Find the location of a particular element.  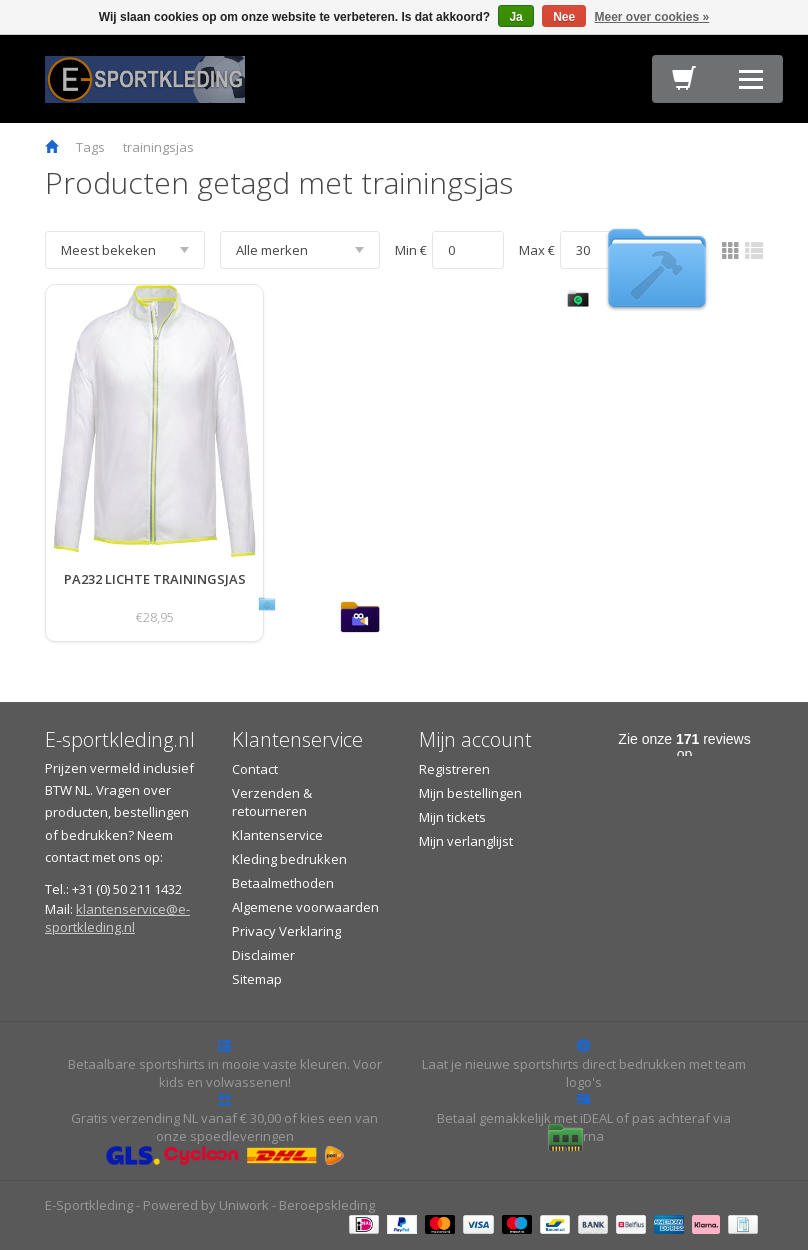

folder containing memory or RAM-related files is located at coordinates (565, 1138).